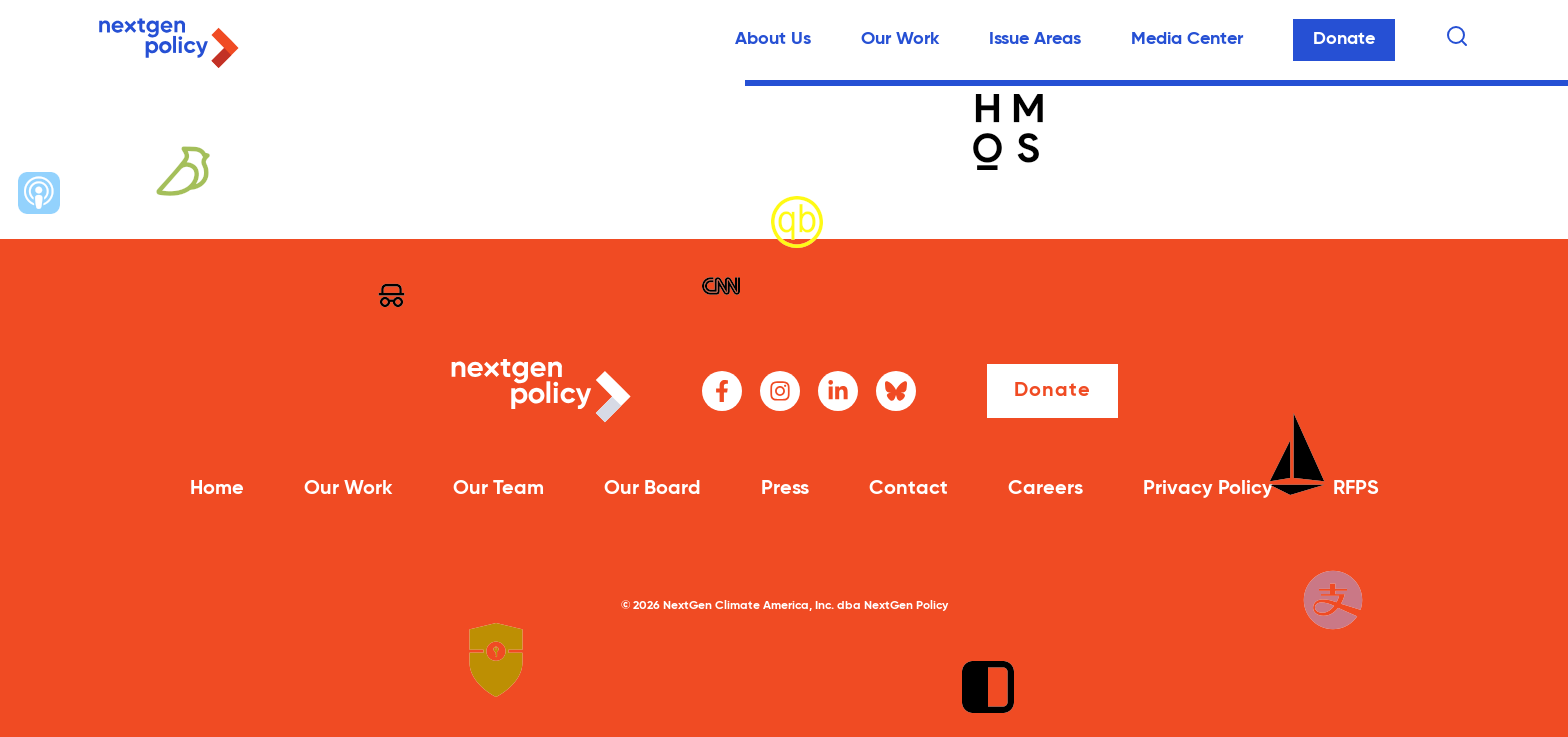 Image resolution: width=1568 pixels, height=737 pixels. I want to click on open qbittorrent torrent client, so click(797, 222).